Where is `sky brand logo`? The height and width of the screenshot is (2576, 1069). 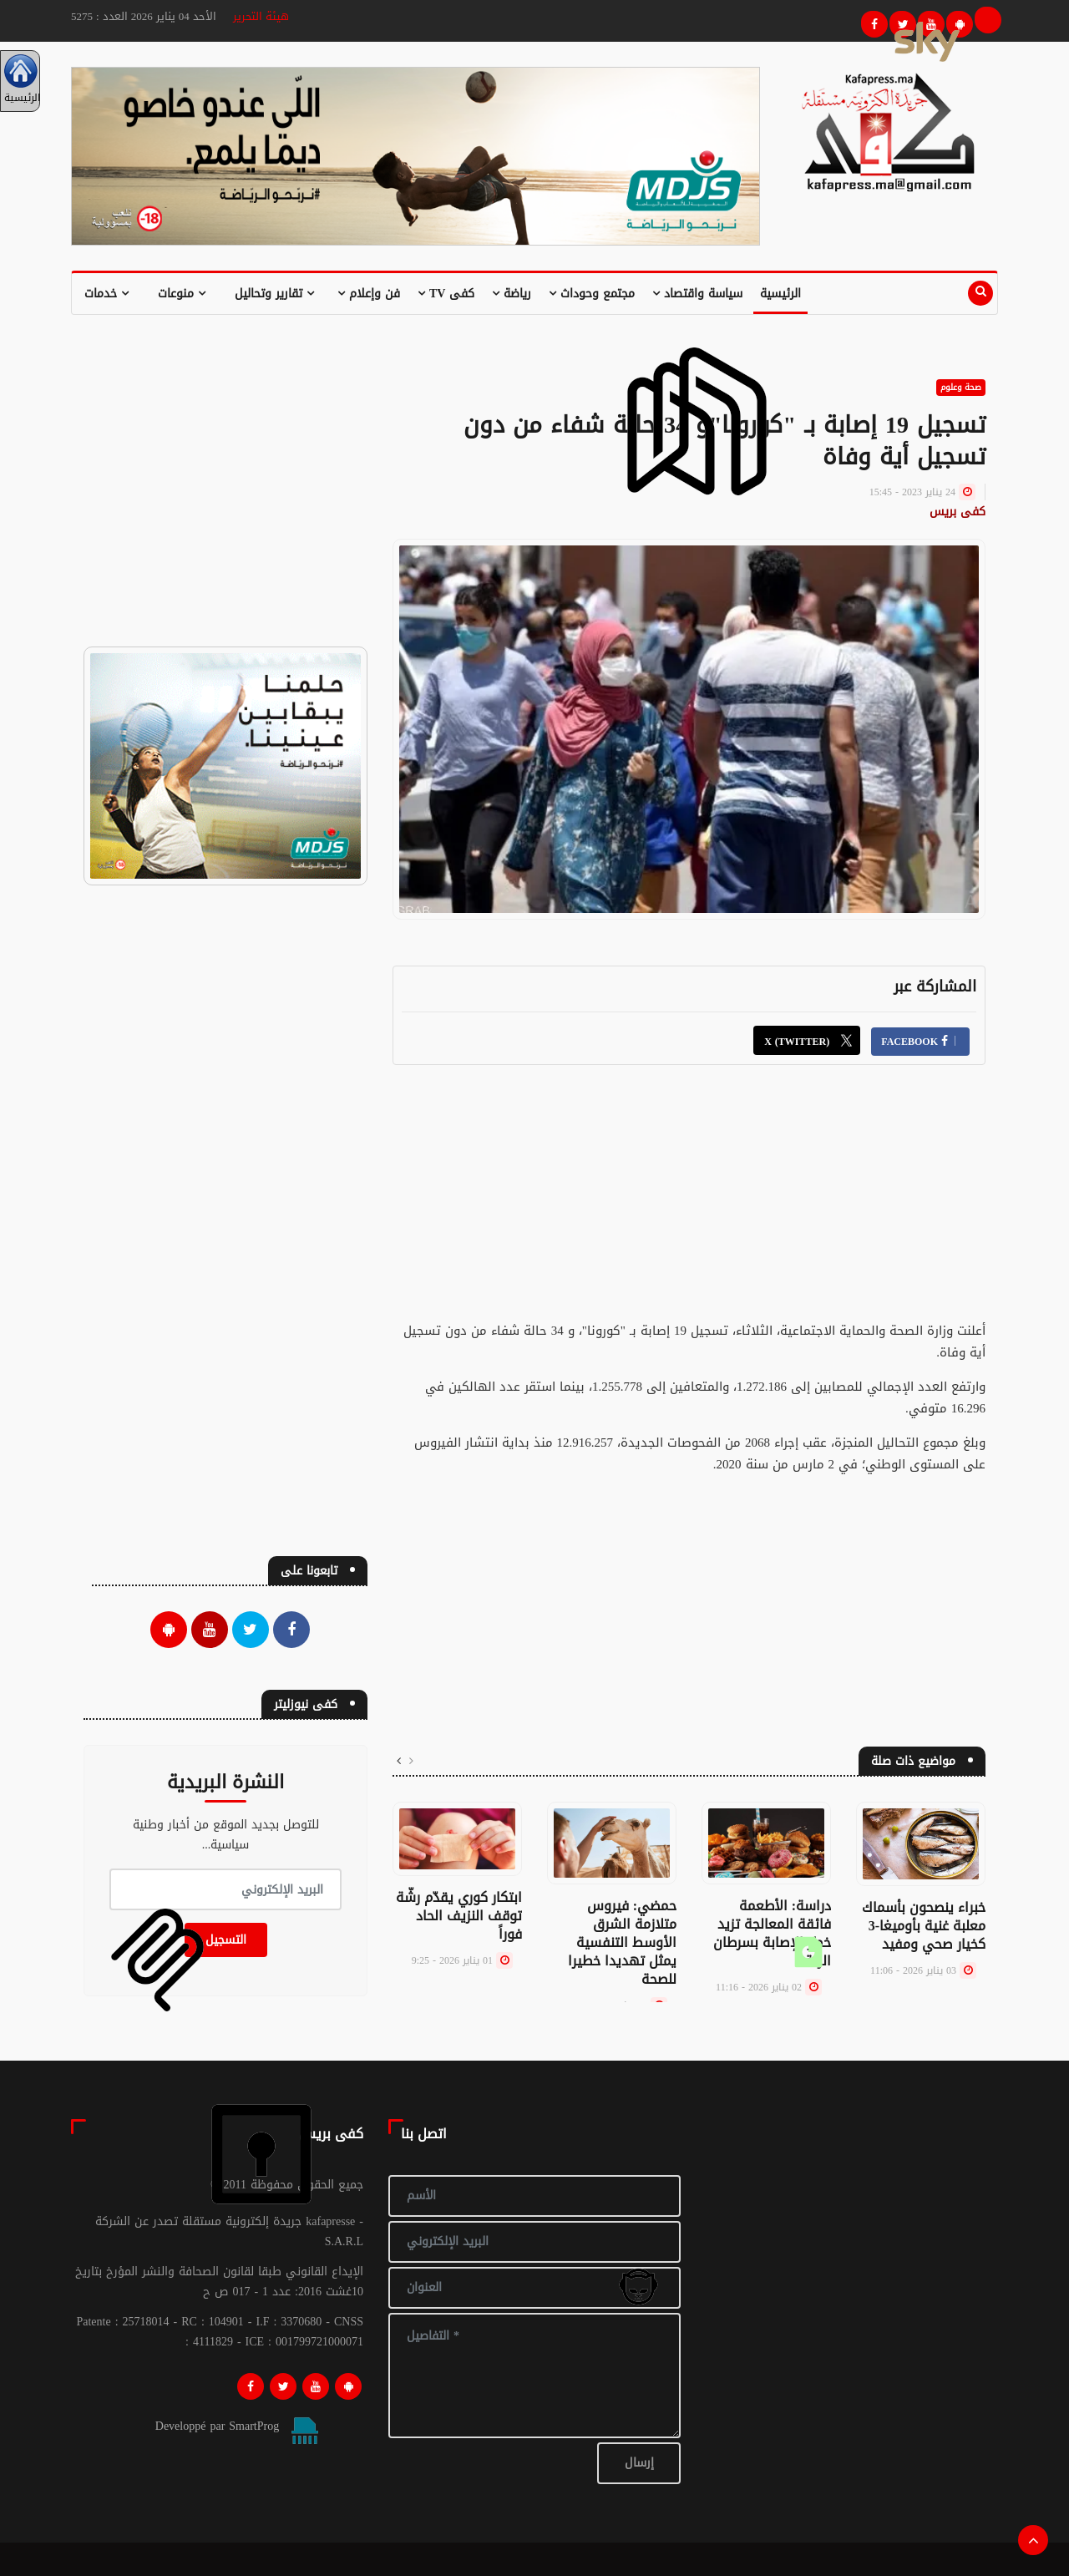 sky brand logo is located at coordinates (927, 42).